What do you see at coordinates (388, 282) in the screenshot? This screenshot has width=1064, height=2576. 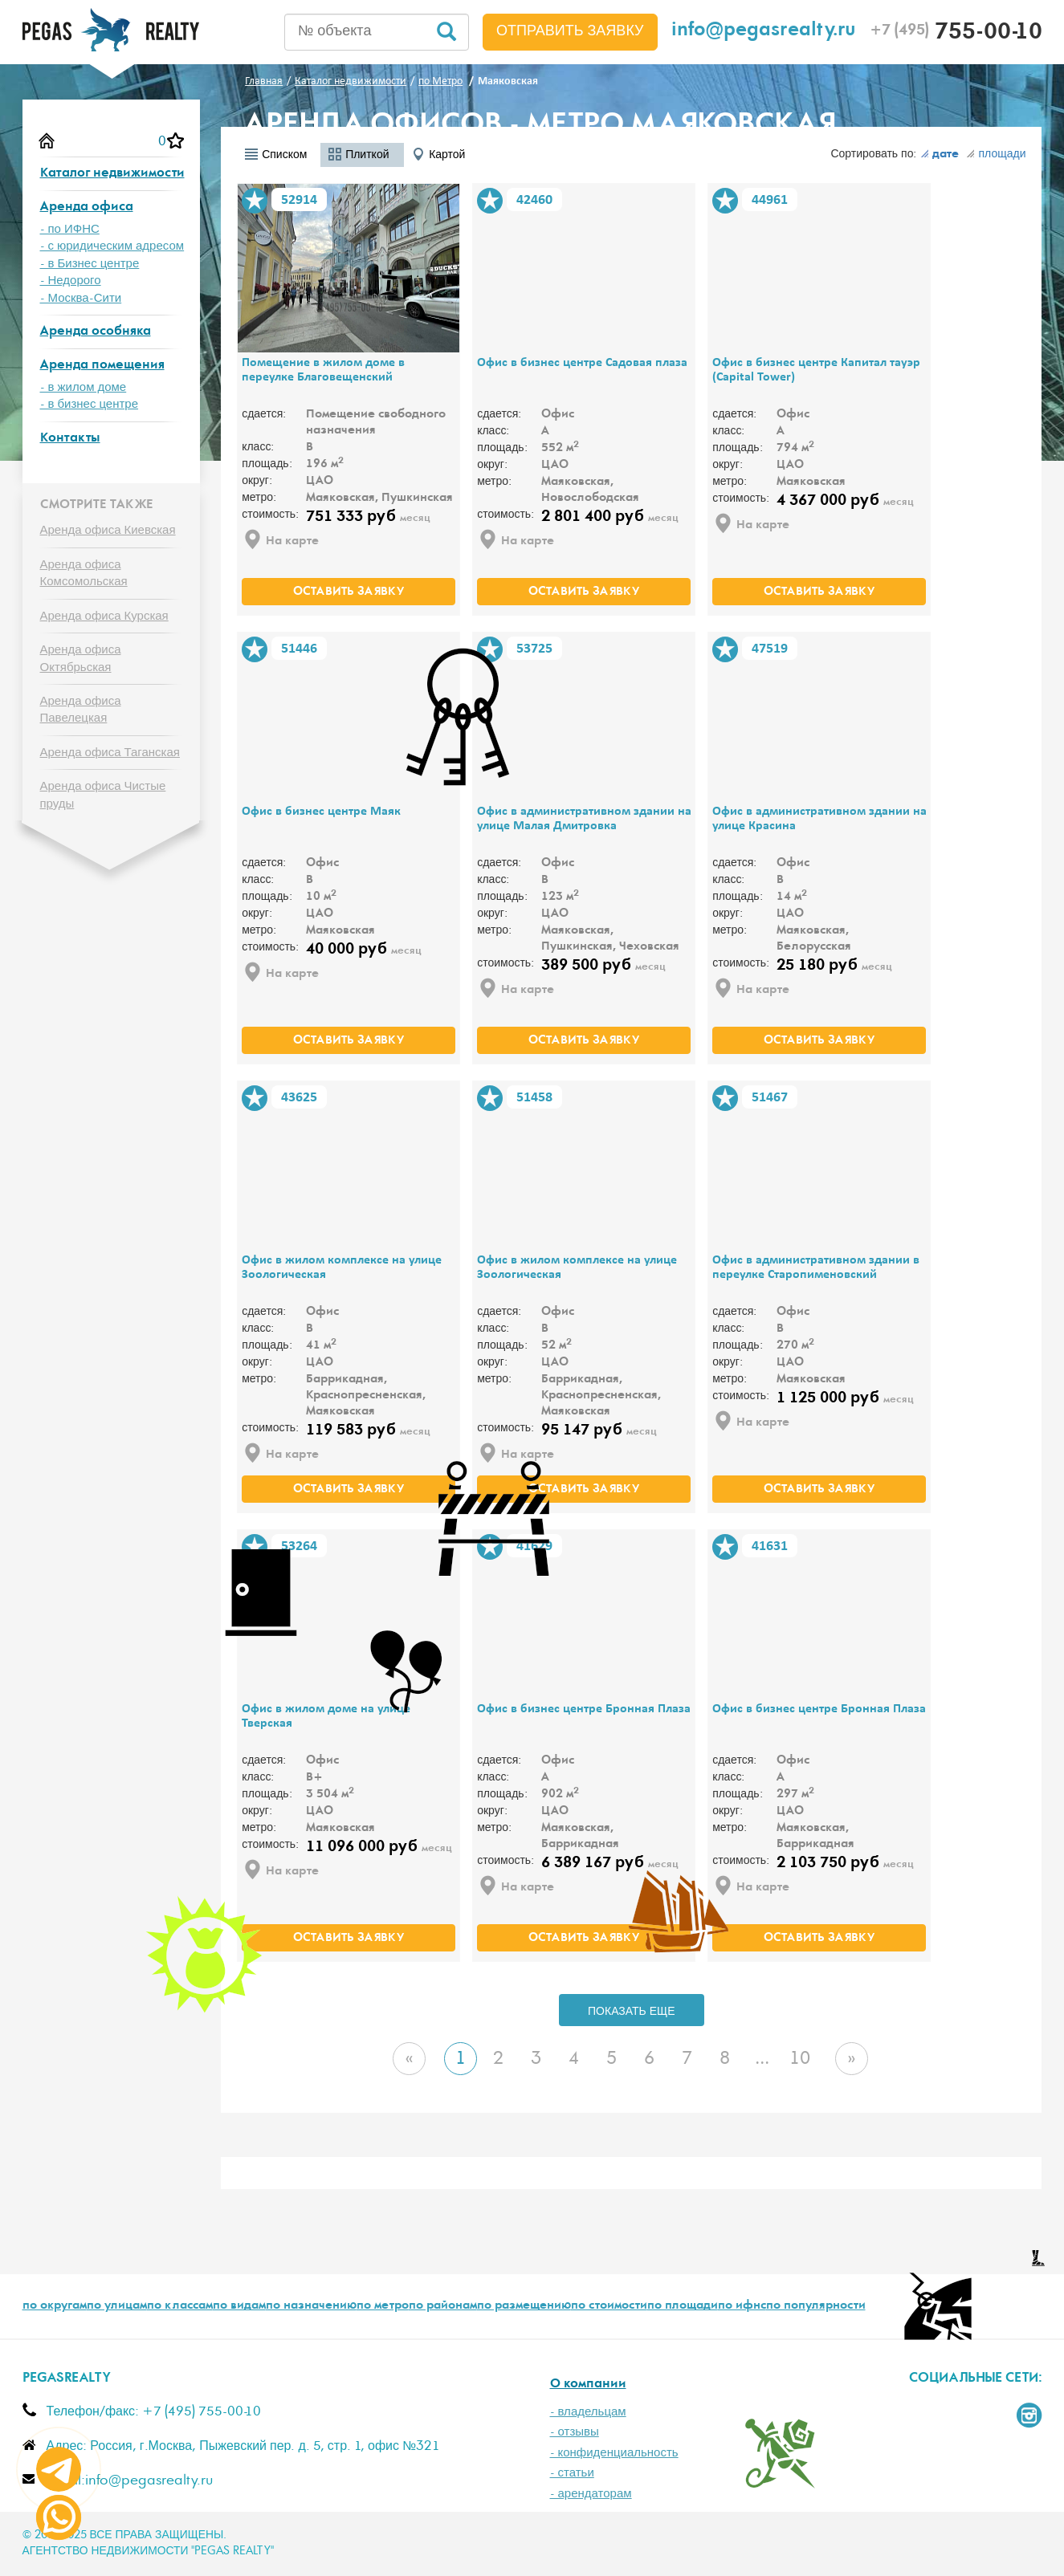 I see `indicates a cemetery or graveyard location` at bounding box center [388, 282].